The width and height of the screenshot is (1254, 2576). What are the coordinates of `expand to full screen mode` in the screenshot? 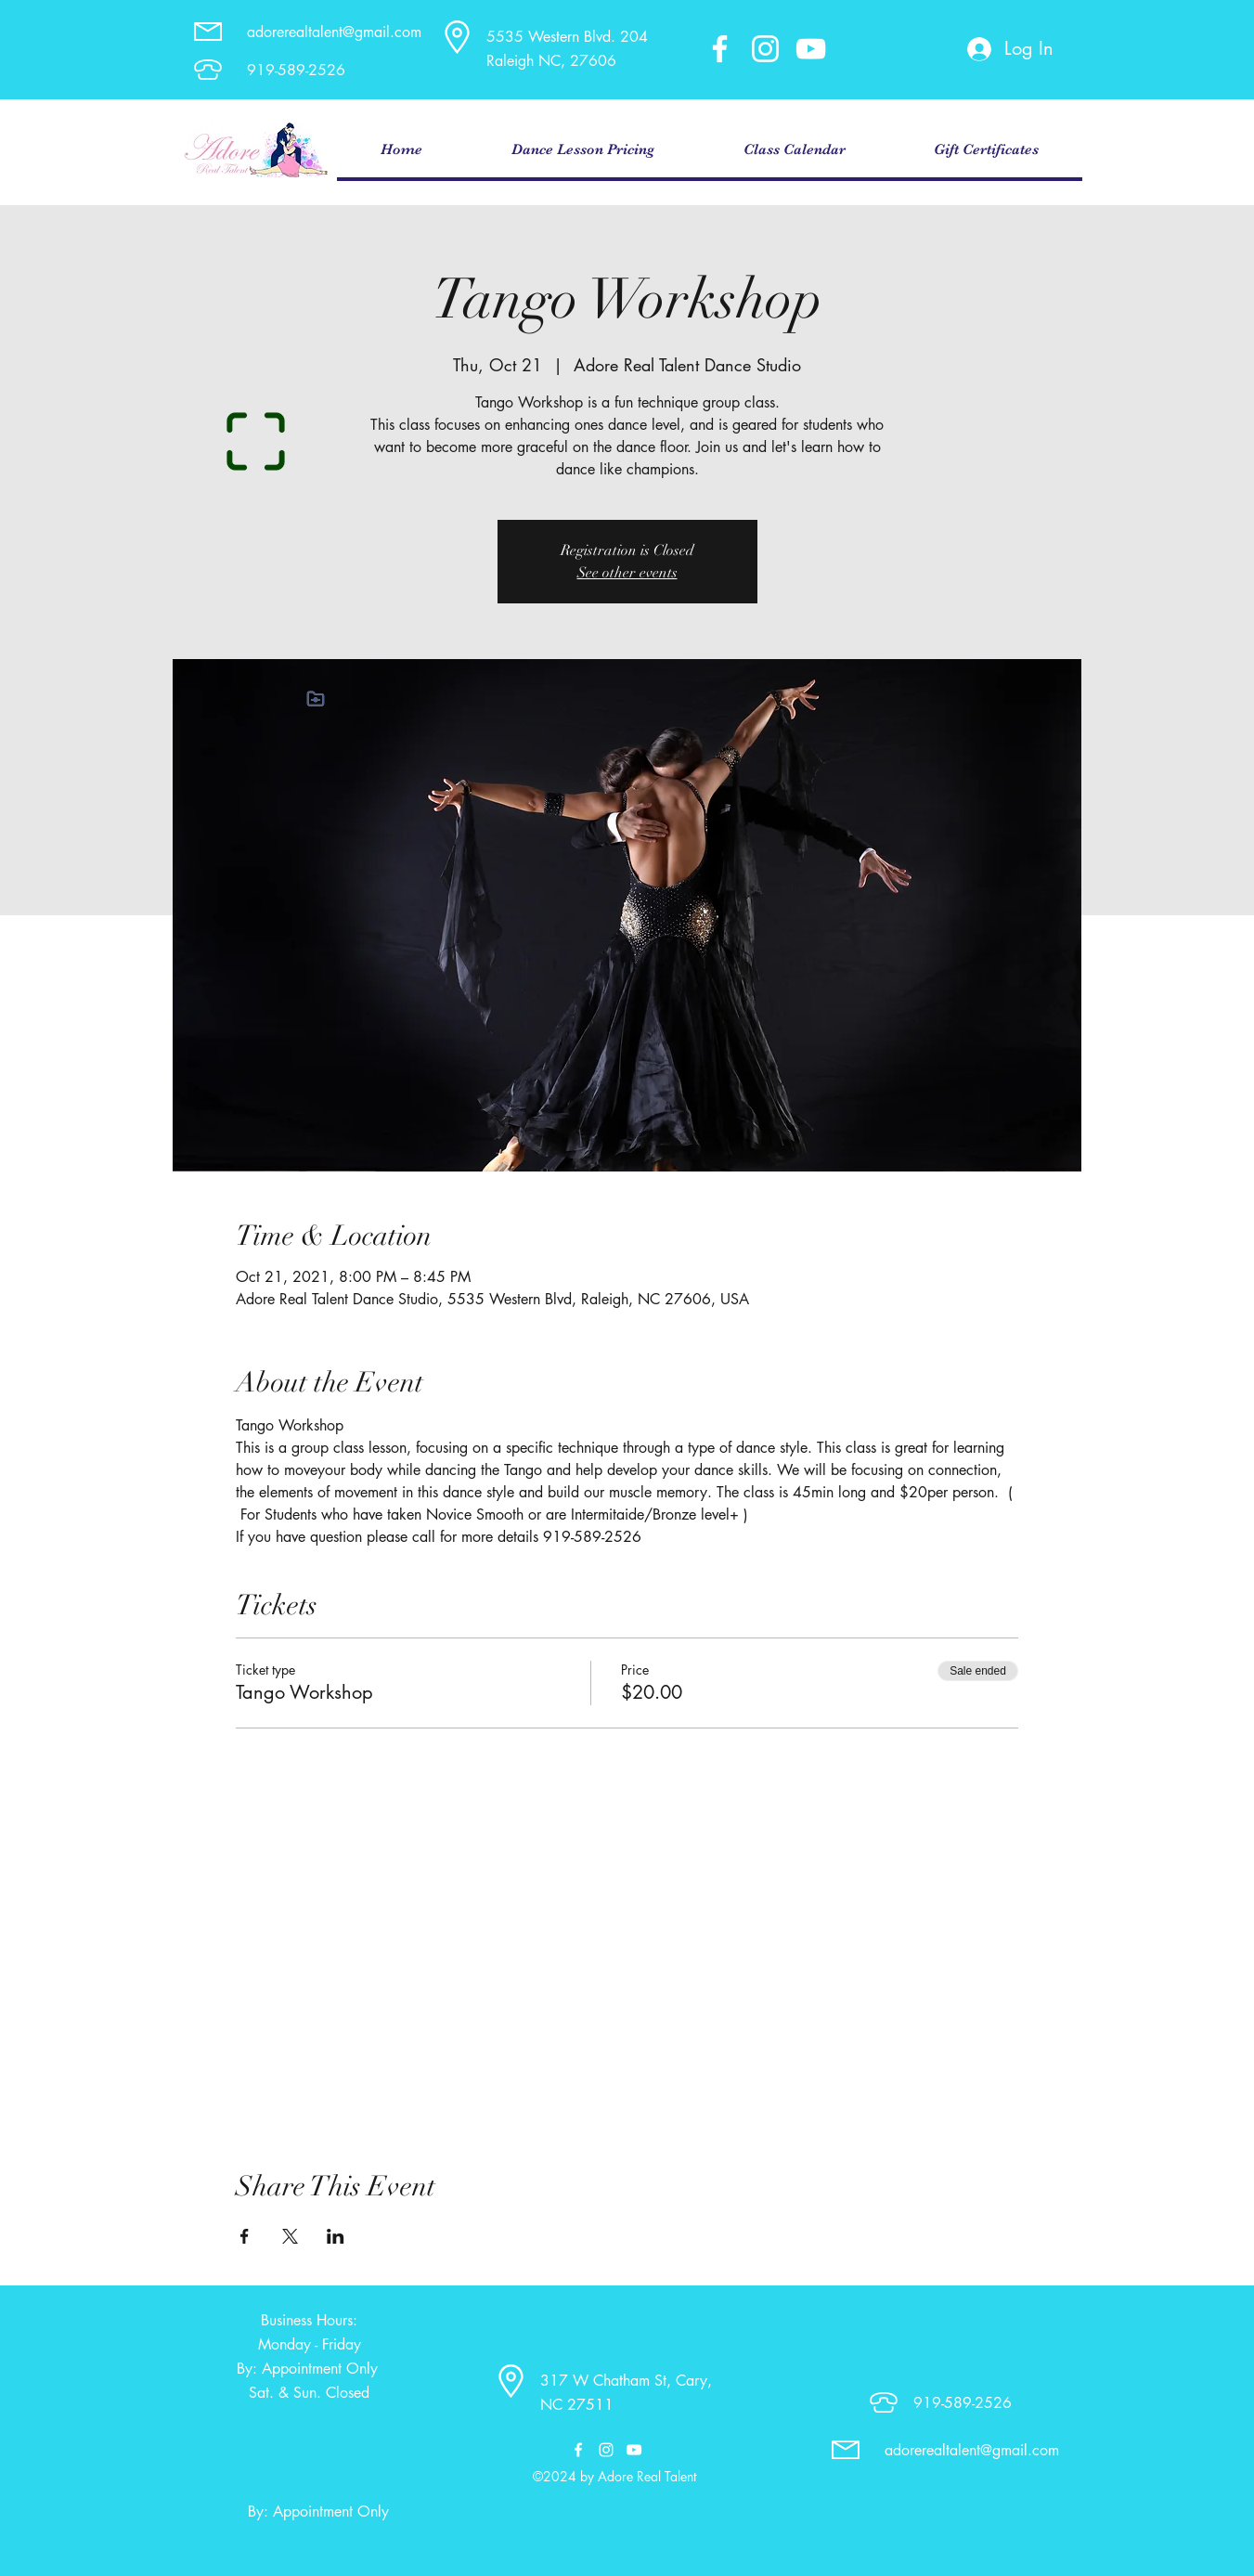 It's located at (255, 441).